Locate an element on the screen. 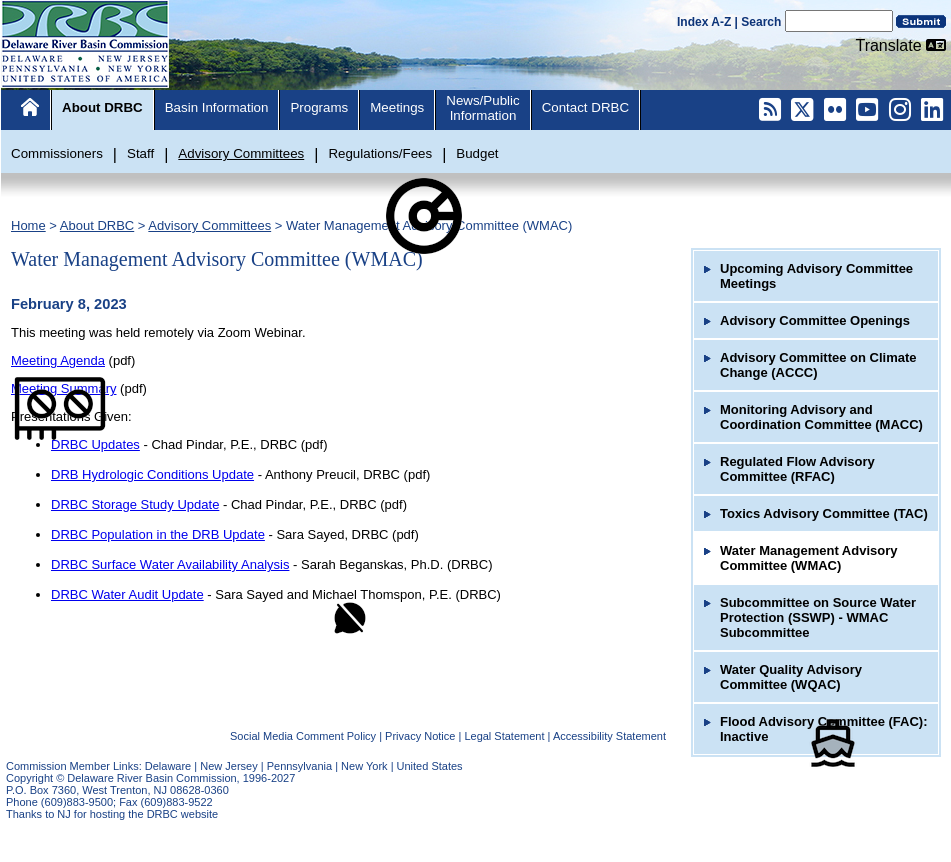 The image size is (951, 862). get directions by ferry or boat is located at coordinates (833, 743).